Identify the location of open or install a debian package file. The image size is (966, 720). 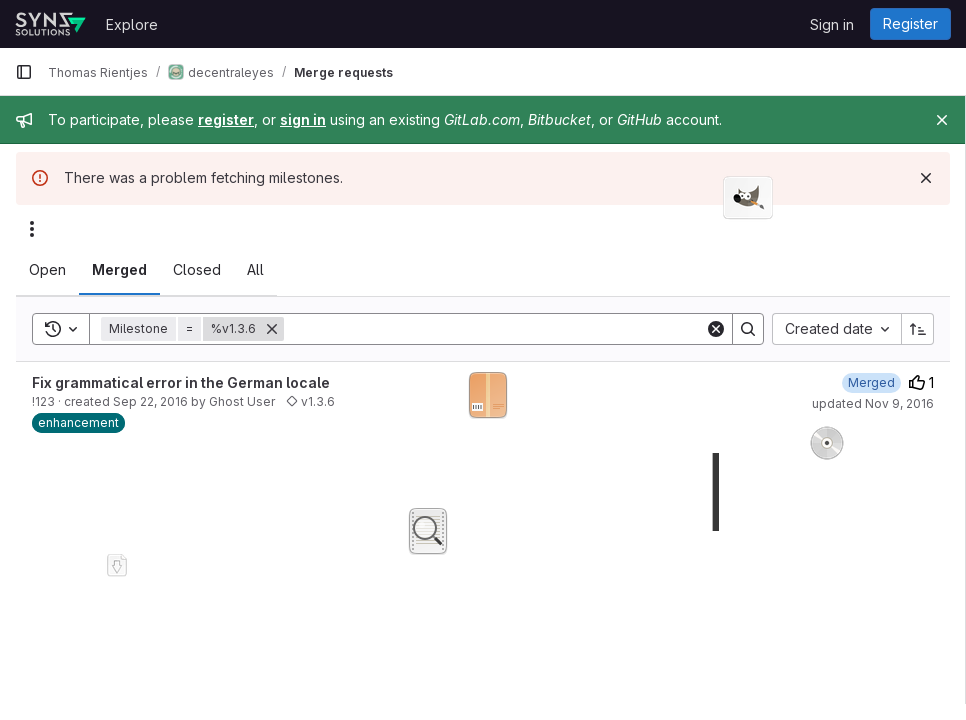
(488, 395).